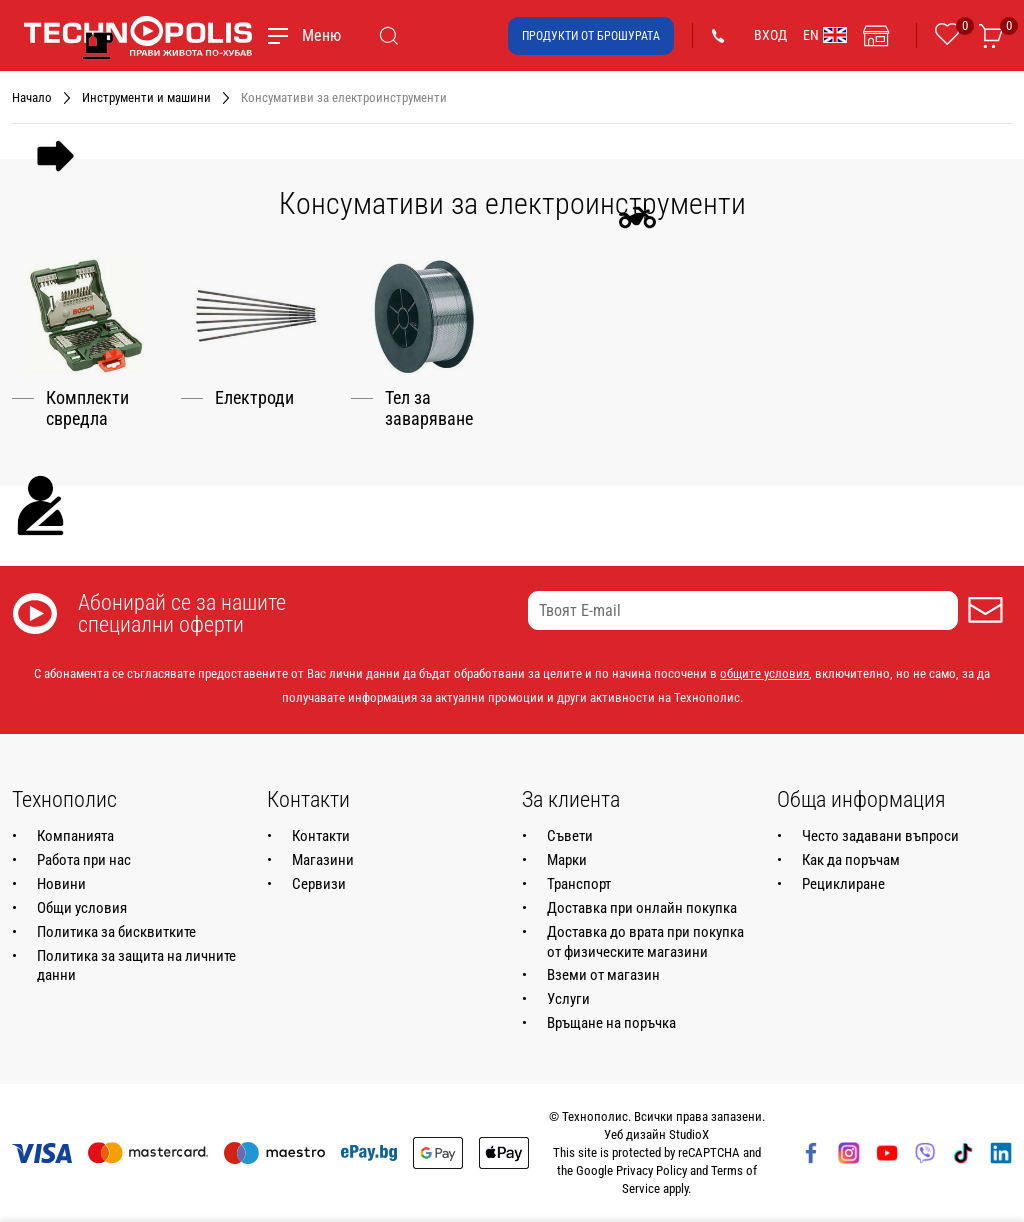 The width and height of the screenshot is (1024, 1222). I want to click on access food and beverage emoji category, so click(98, 46).